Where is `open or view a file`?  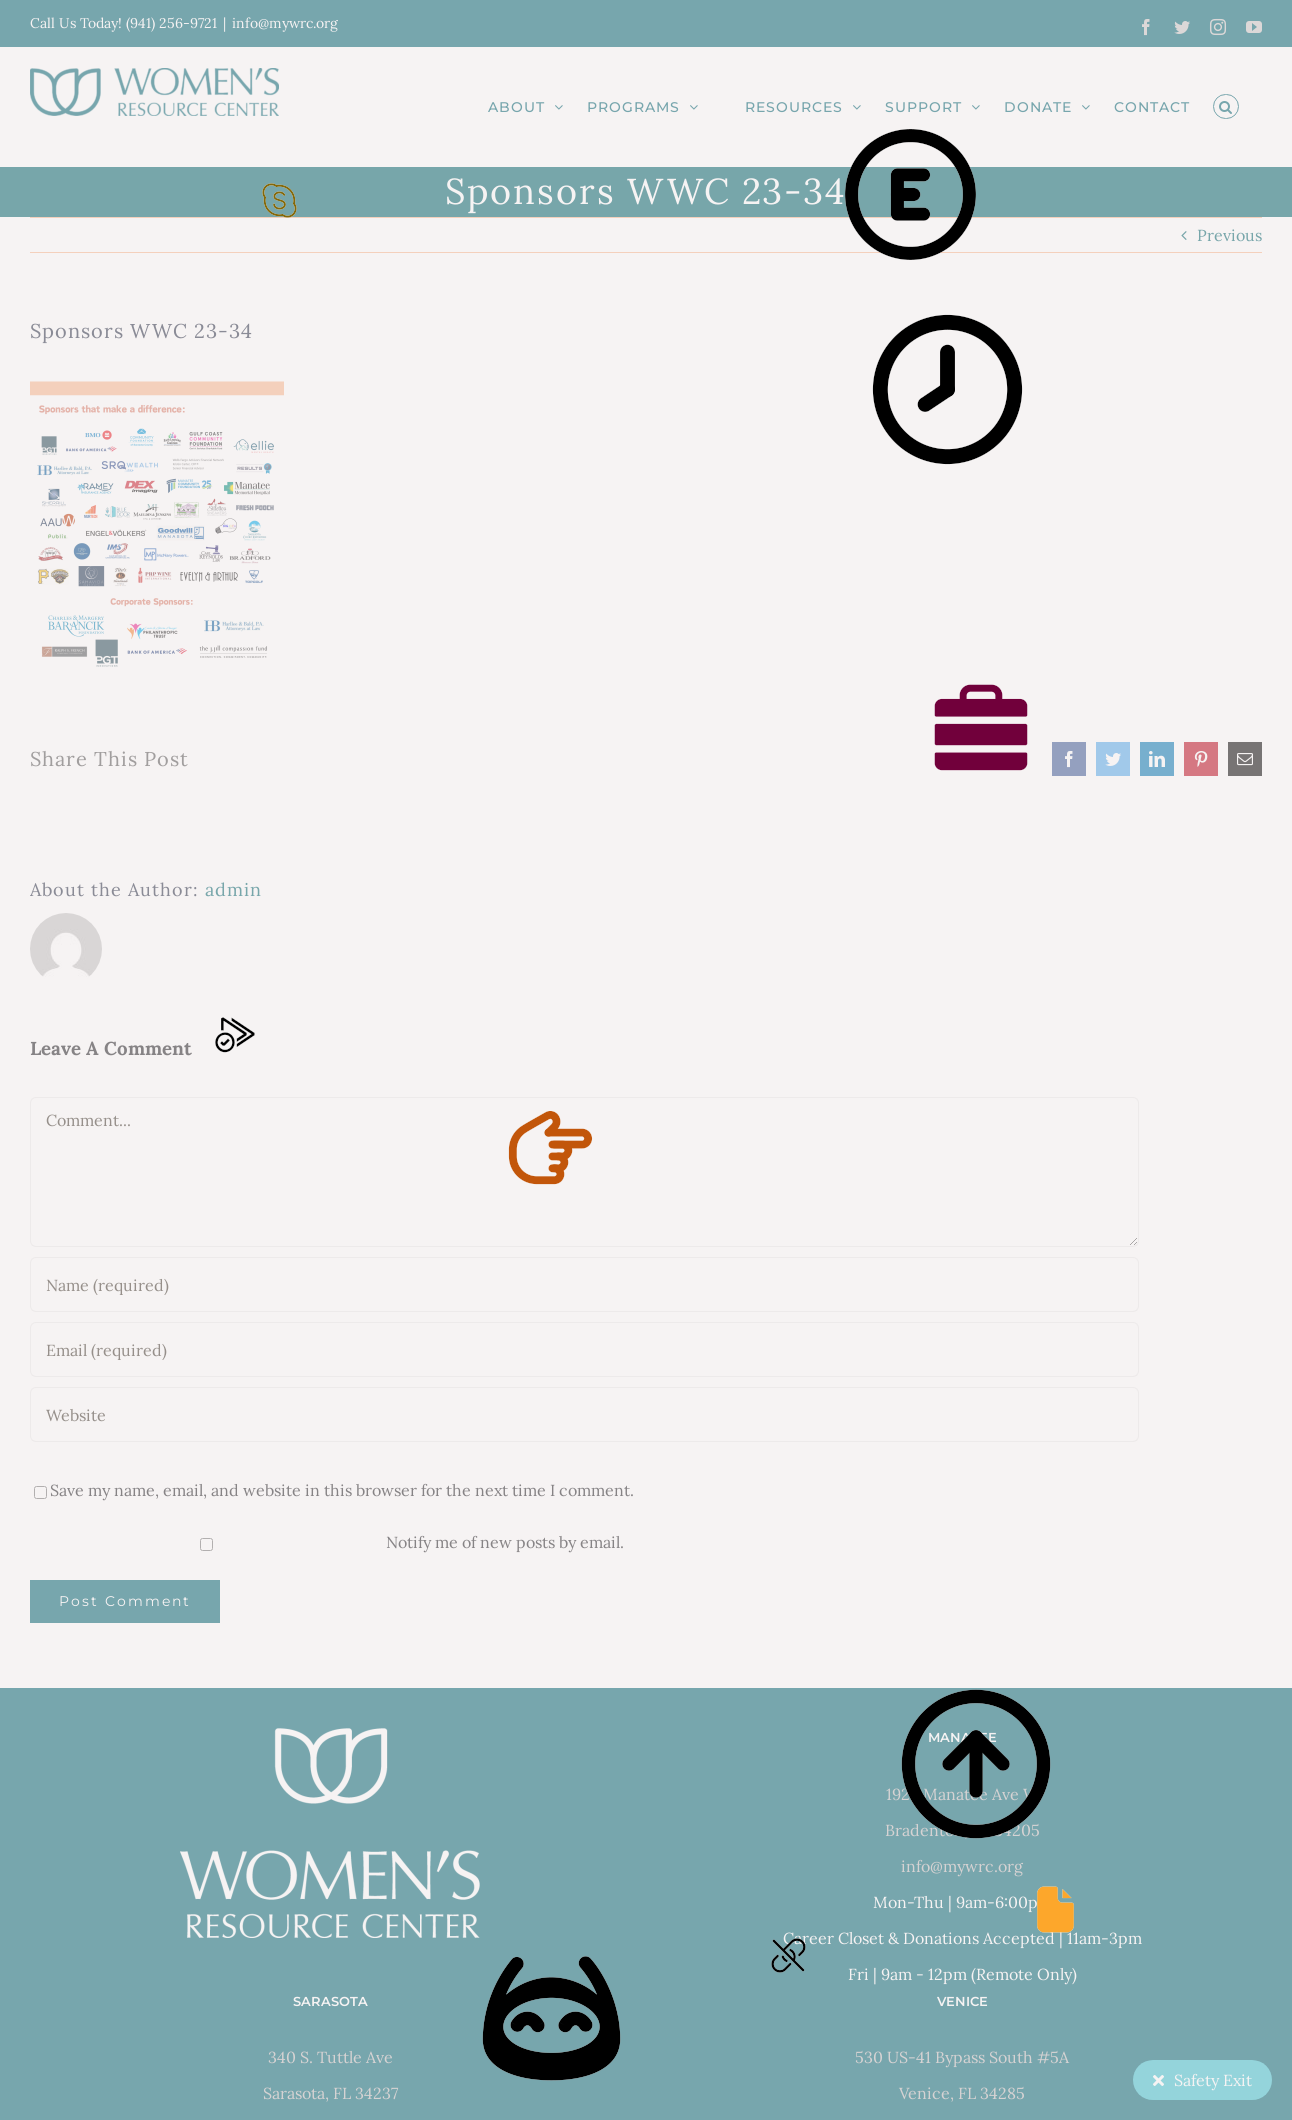 open or view a file is located at coordinates (1055, 1909).